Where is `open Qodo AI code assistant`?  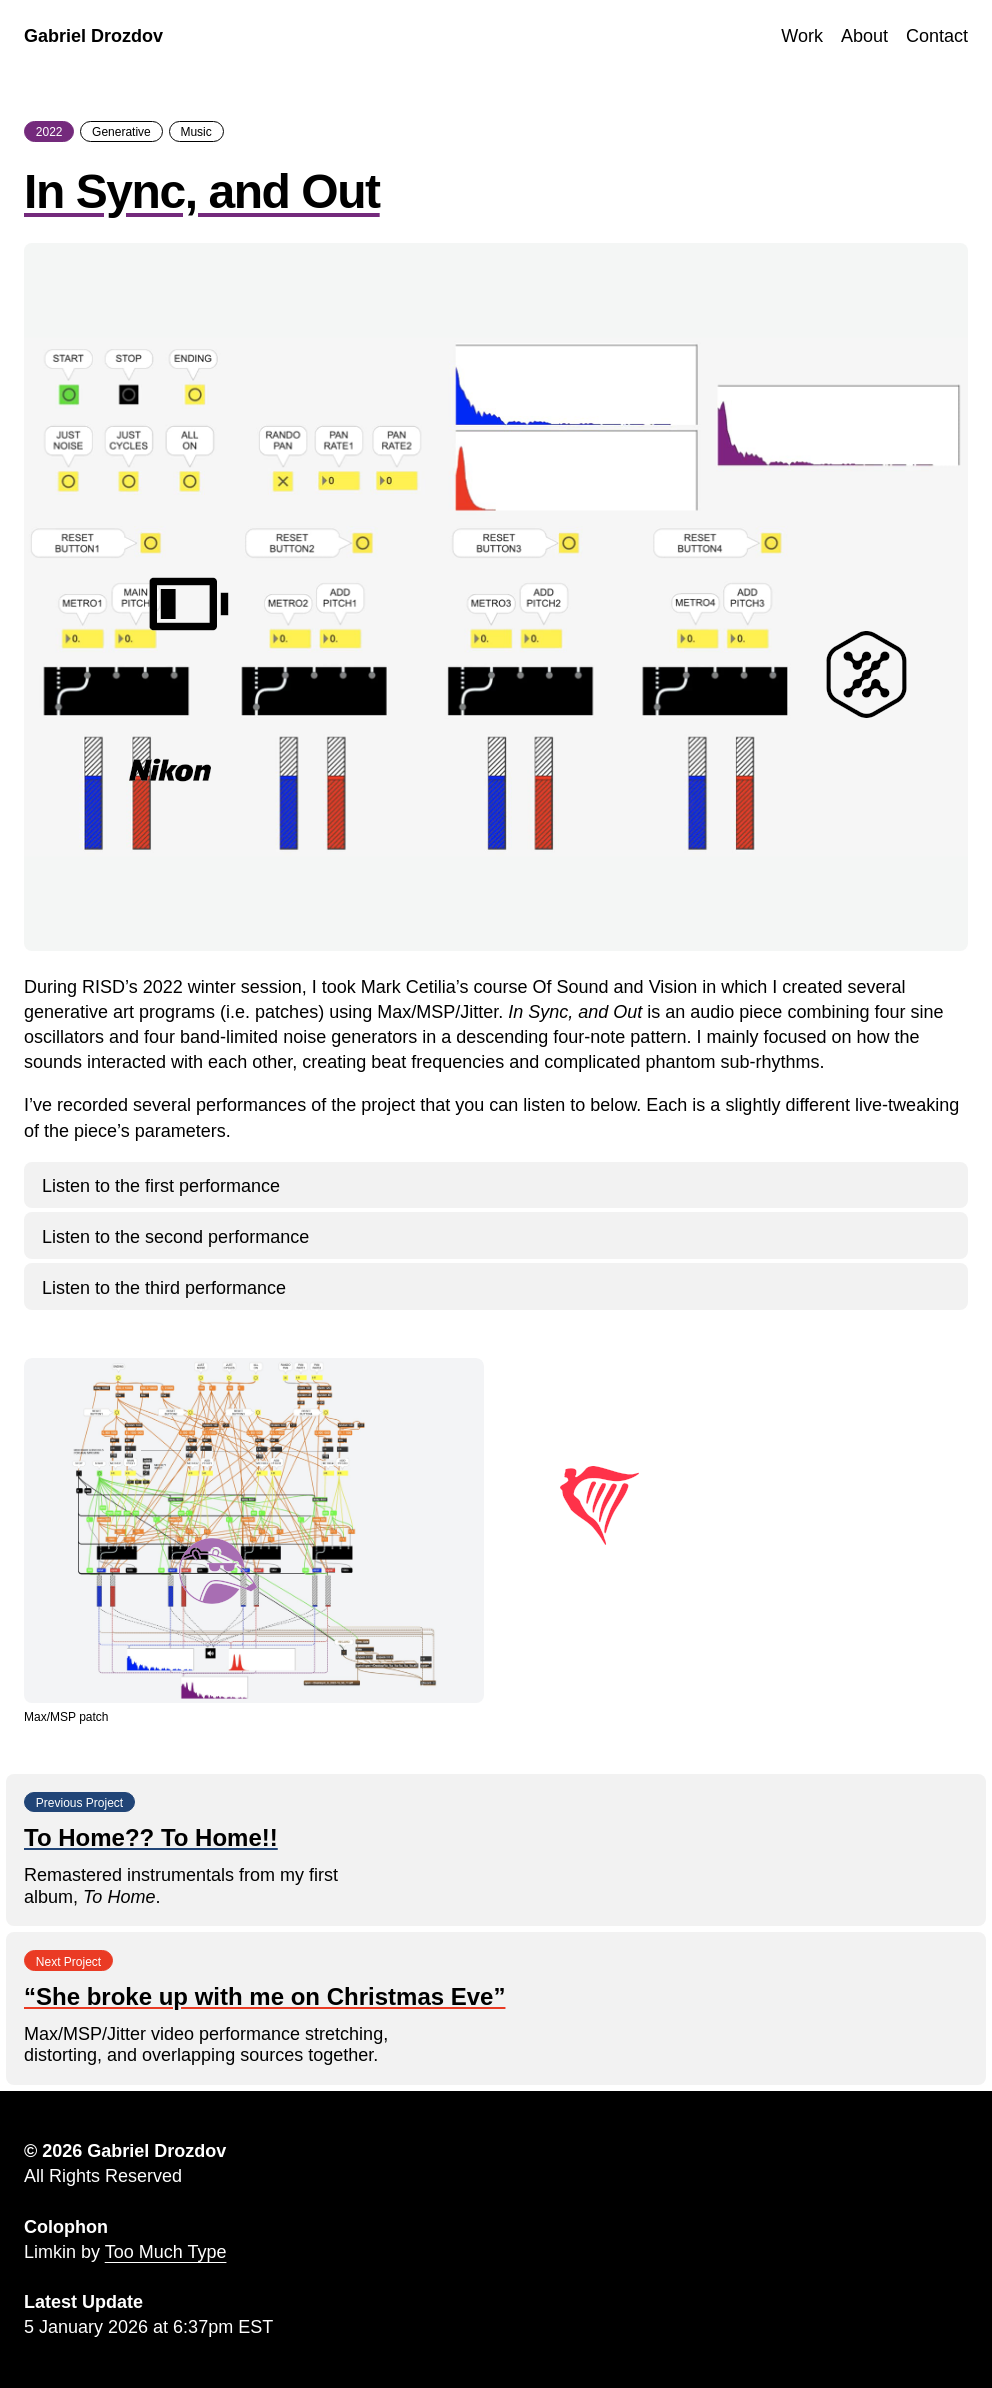 open Qodo AI code assistant is located at coordinates (218, 1571).